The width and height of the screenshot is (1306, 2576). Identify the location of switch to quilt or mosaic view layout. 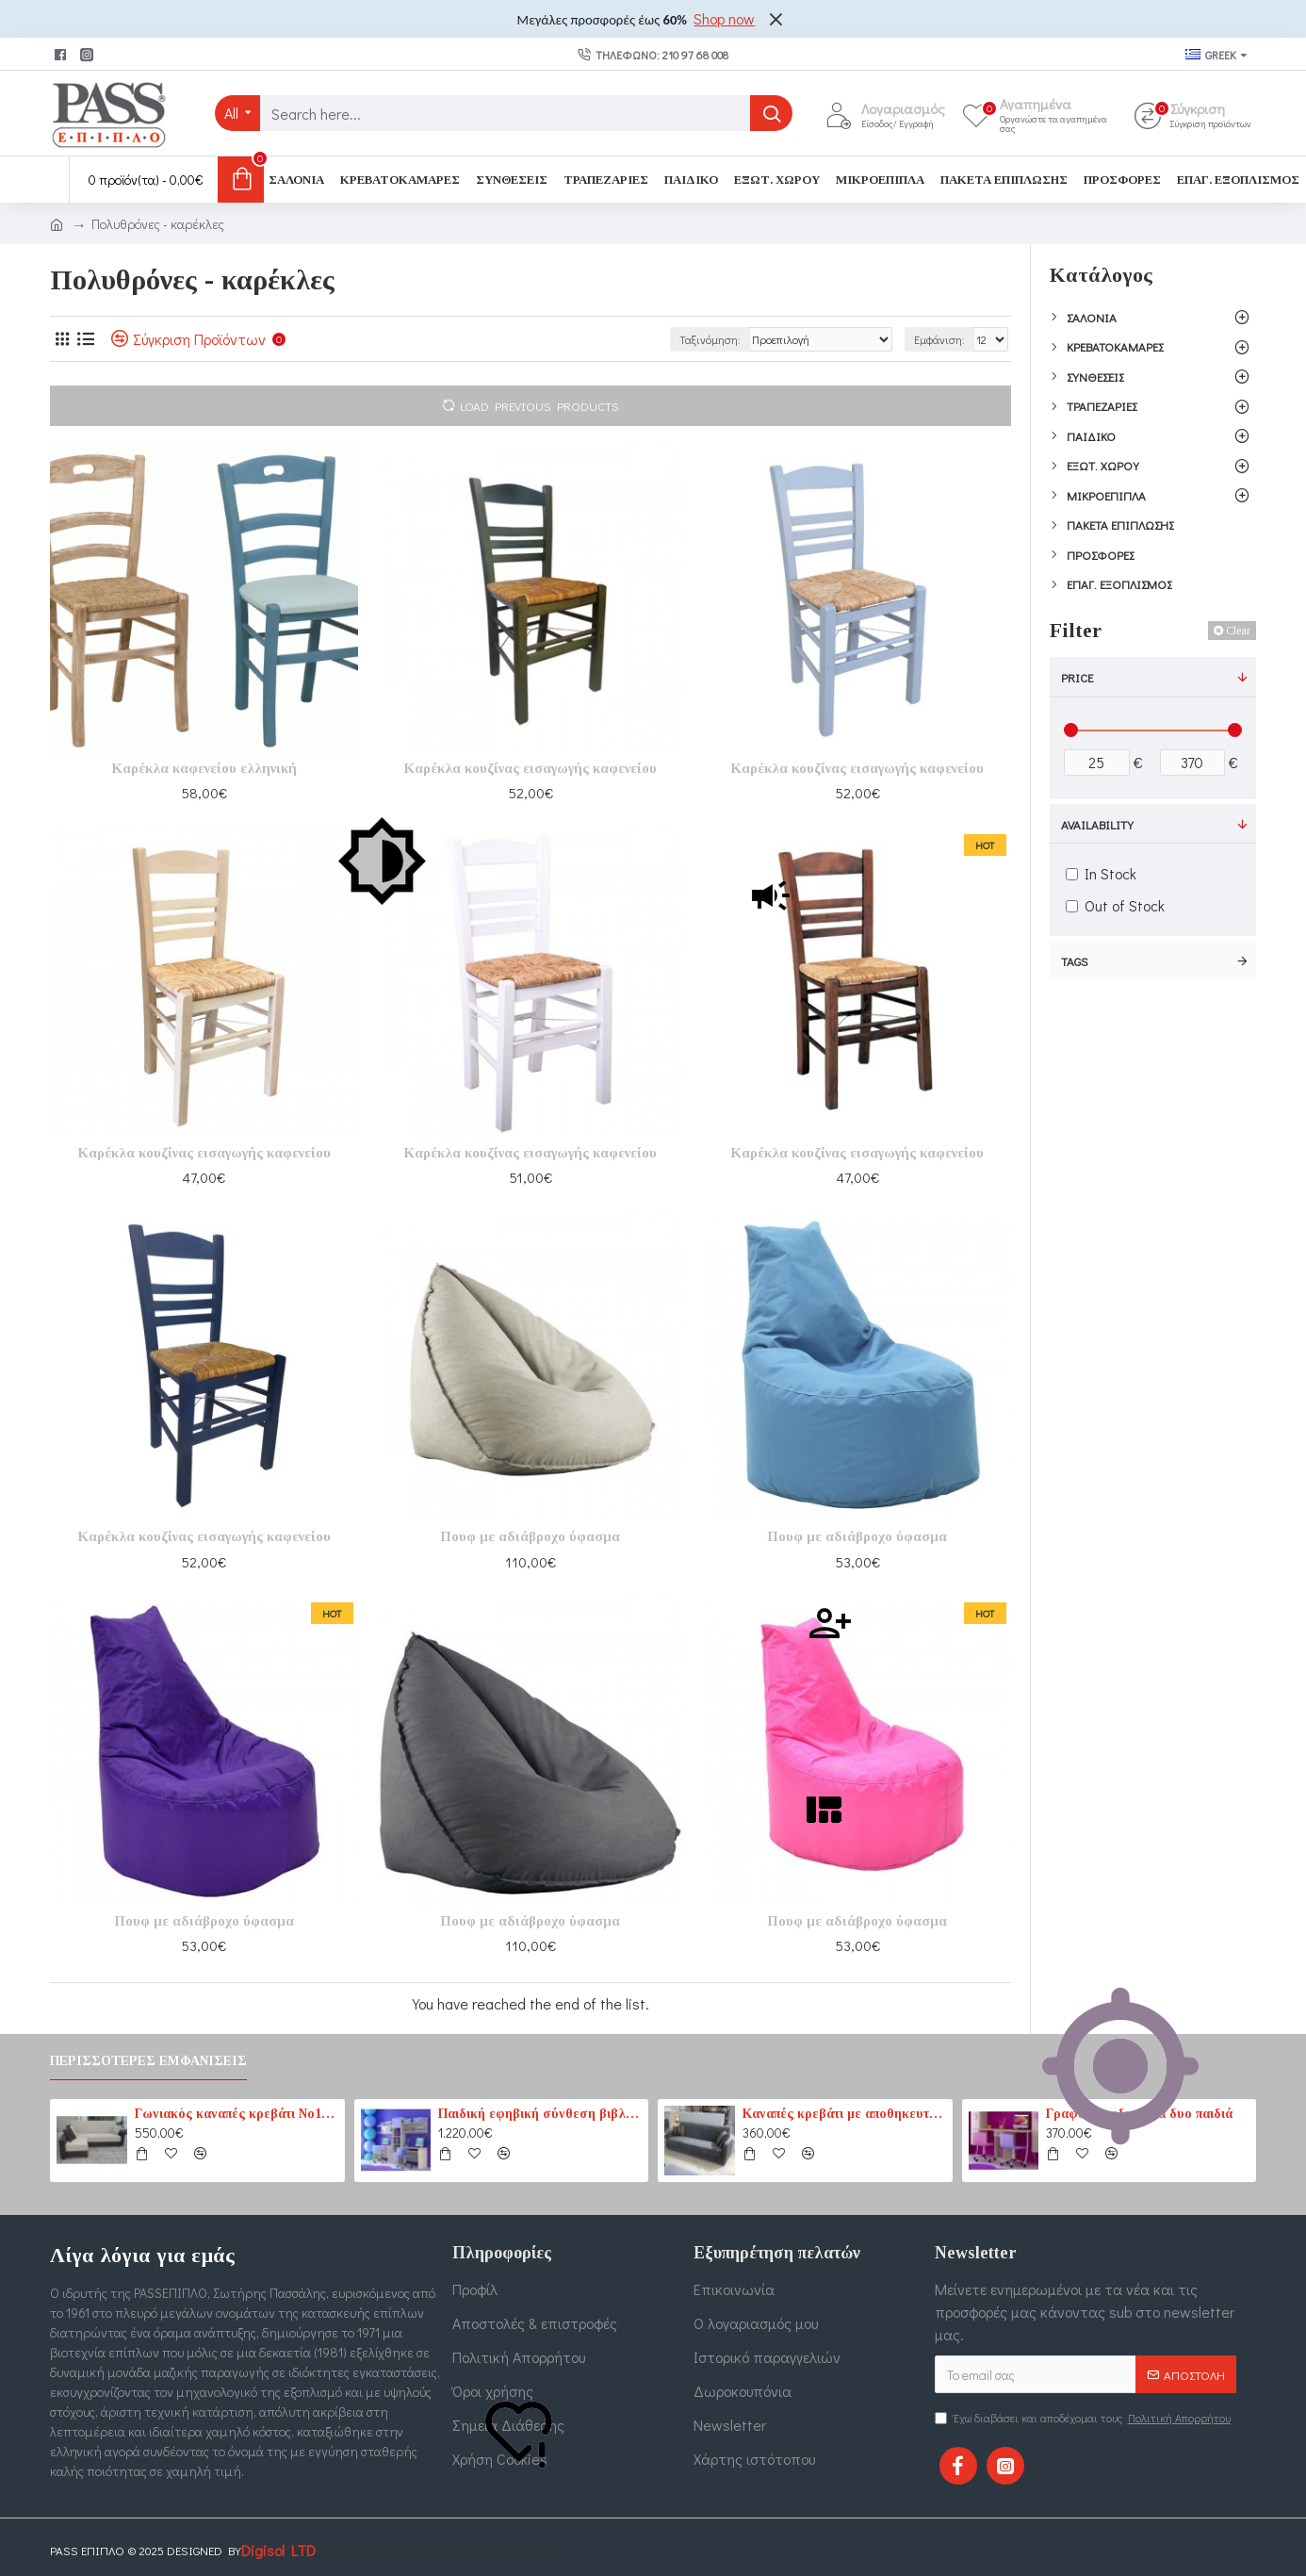
(823, 1811).